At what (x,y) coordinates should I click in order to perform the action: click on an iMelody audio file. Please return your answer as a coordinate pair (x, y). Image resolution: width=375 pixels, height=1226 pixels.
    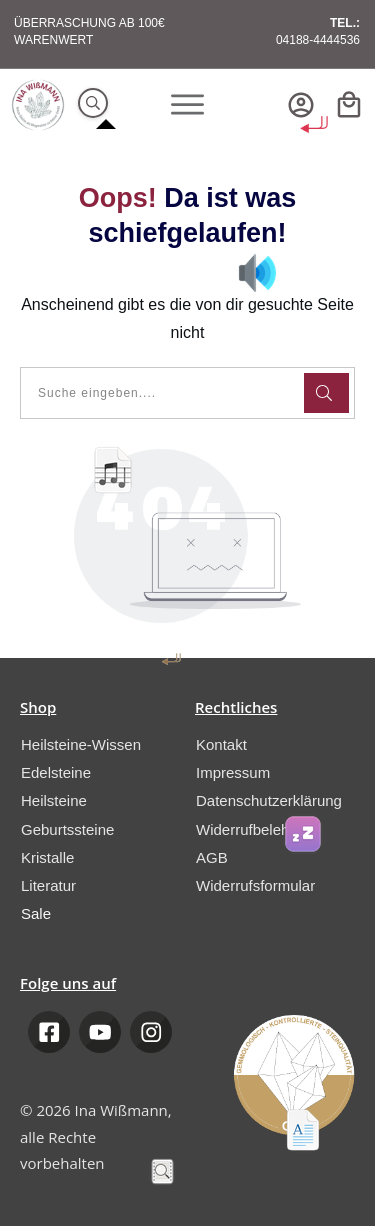
    Looking at the image, I should click on (113, 470).